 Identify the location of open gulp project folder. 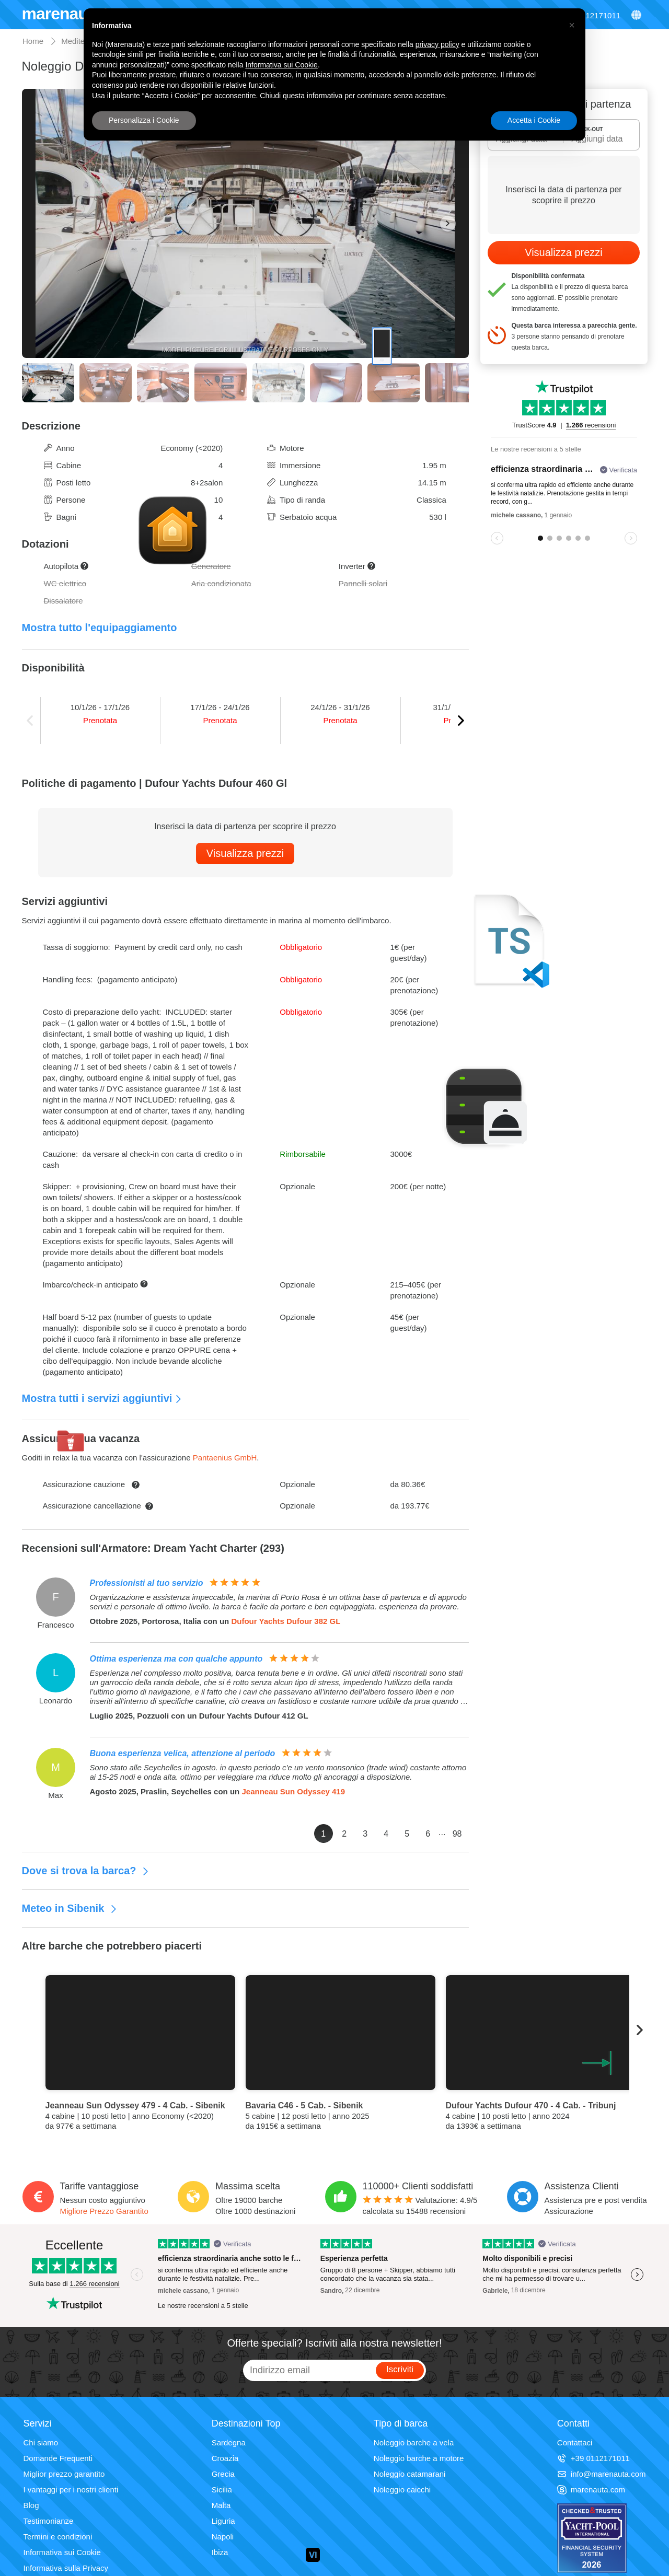
(71, 1442).